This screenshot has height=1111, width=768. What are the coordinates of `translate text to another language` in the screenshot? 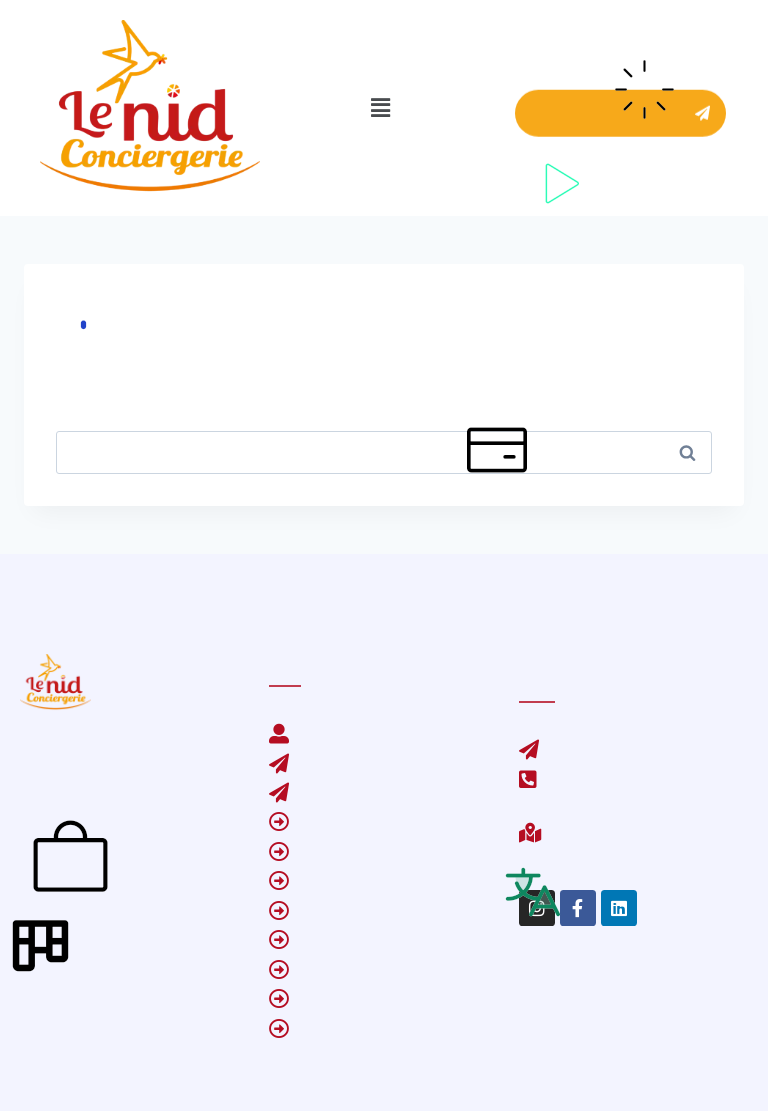 It's located at (531, 893).